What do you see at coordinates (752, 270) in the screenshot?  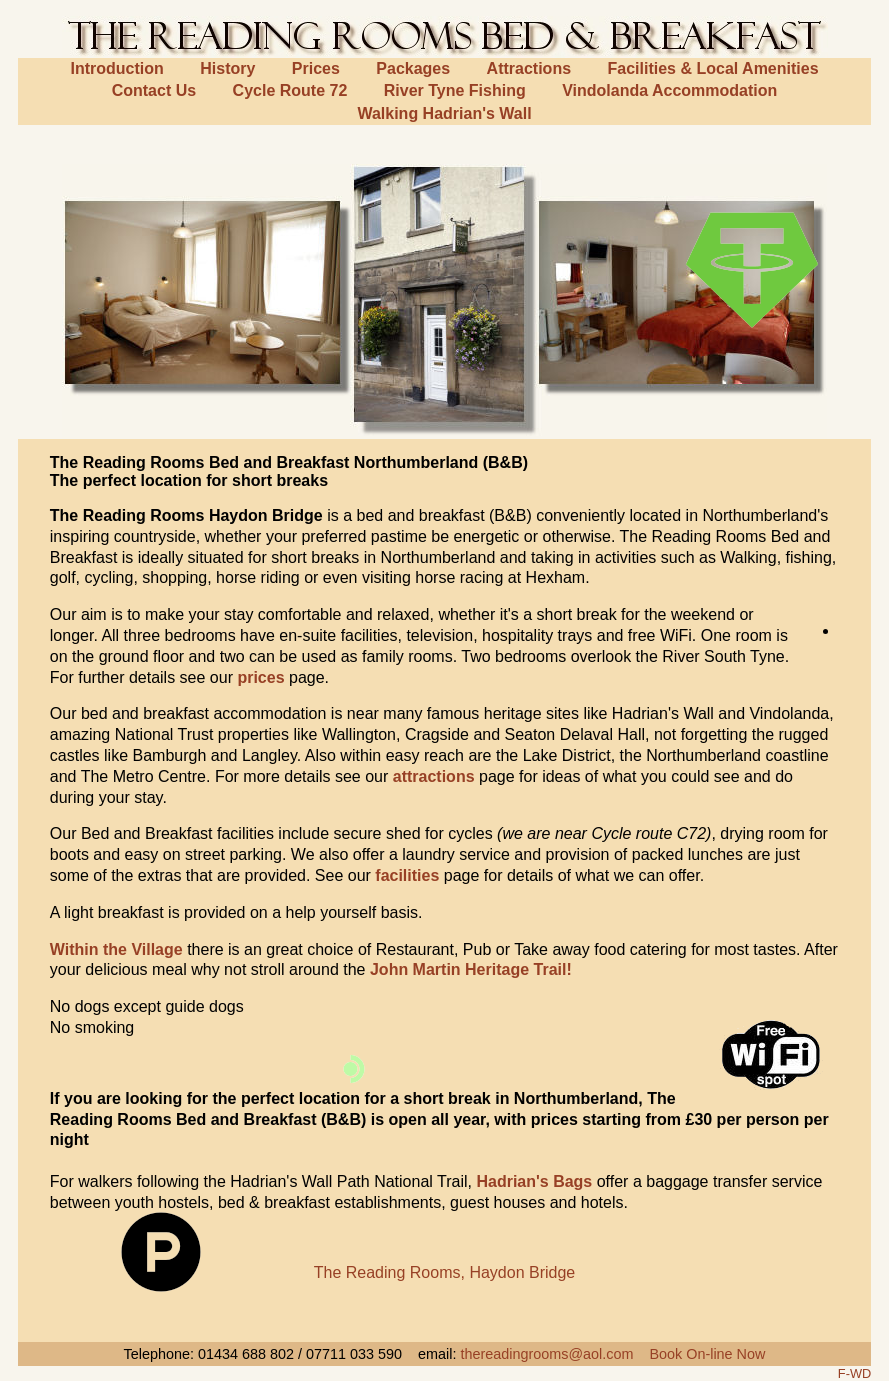 I see `tether (USDT) cryptocurrency logo` at bounding box center [752, 270].